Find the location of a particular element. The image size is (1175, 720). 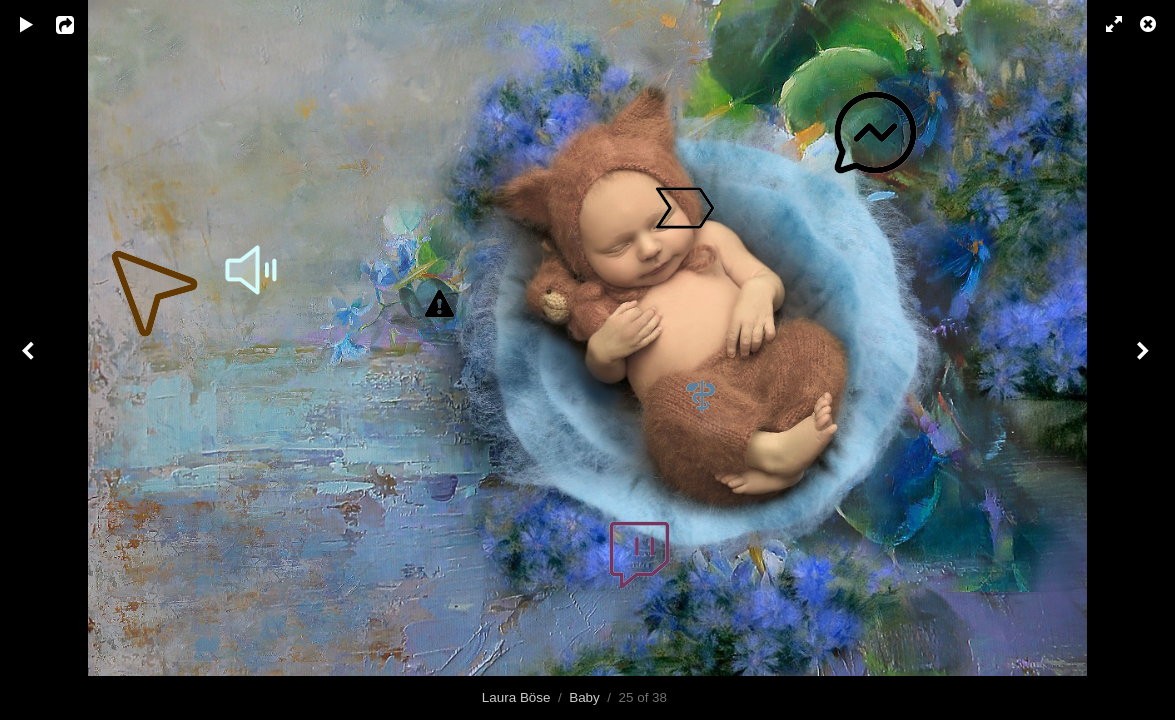

apply a label or tag to an item is located at coordinates (683, 208).